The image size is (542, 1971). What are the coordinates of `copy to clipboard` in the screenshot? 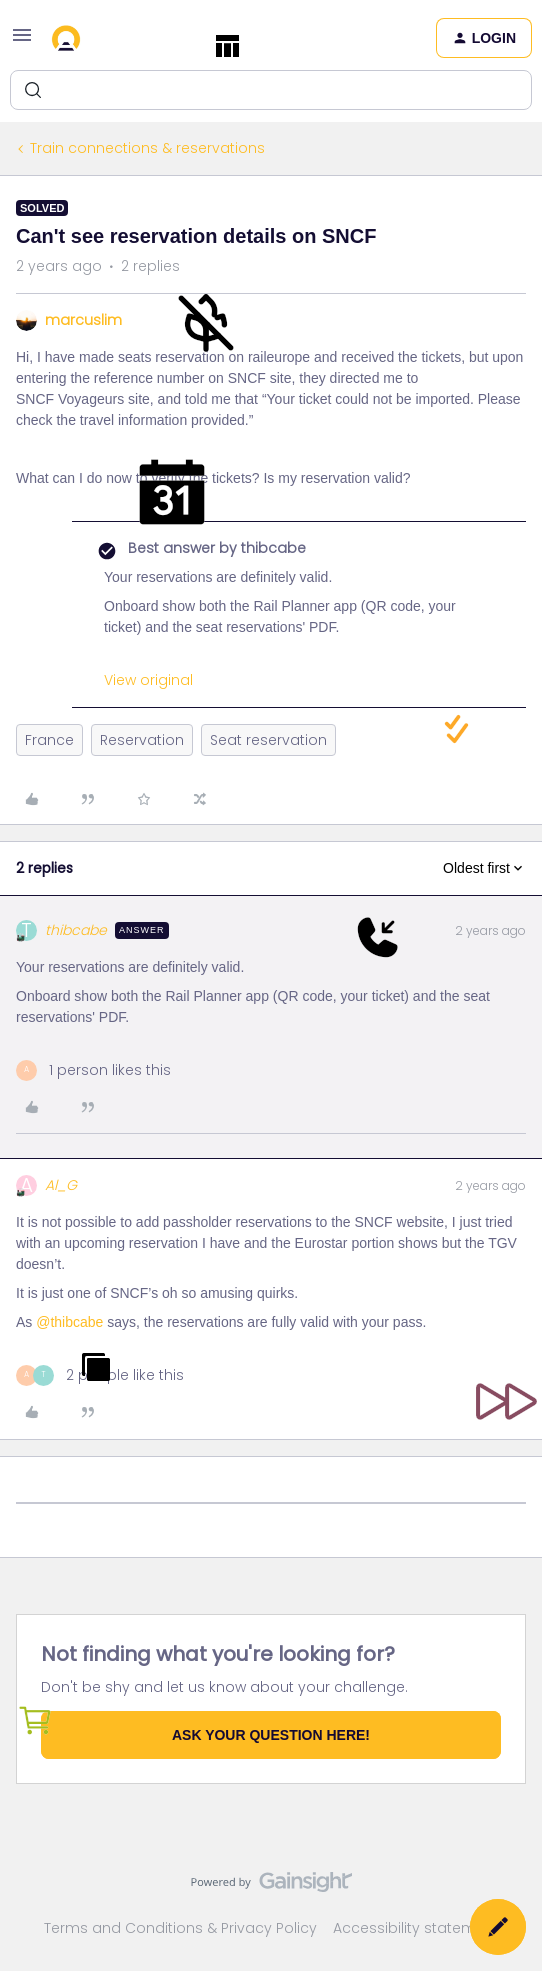 It's located at (96, 1367).